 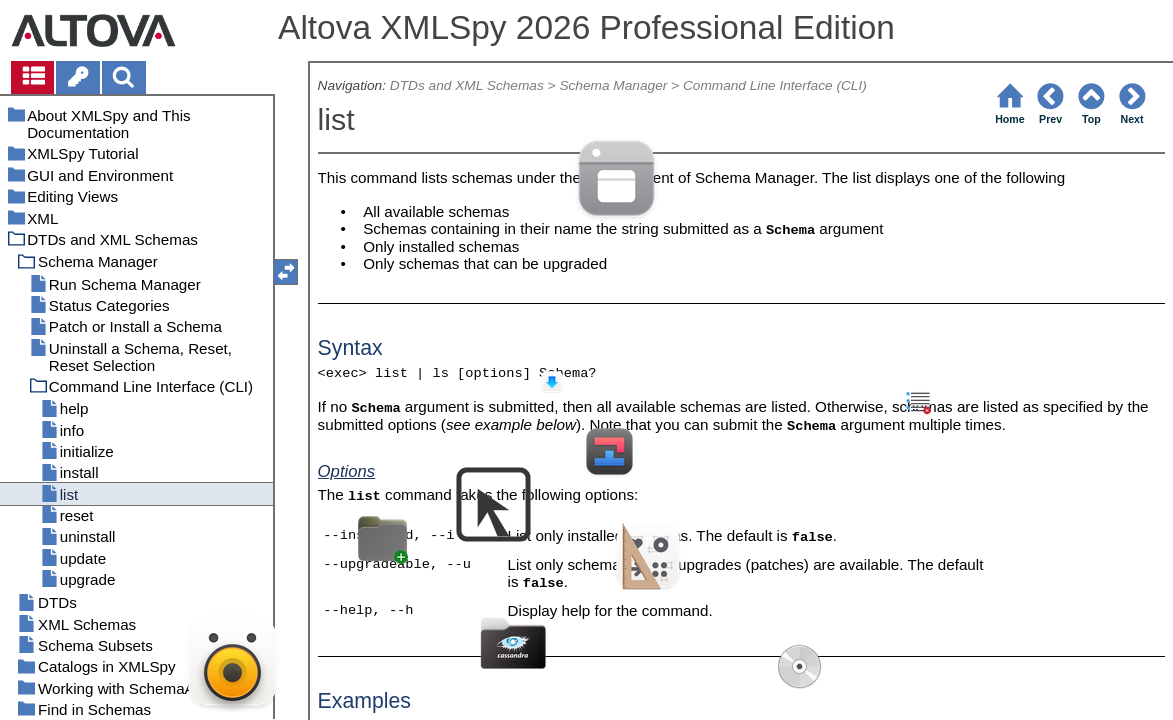 I want to click on remove an item from the list, so click(x=918, y=402).